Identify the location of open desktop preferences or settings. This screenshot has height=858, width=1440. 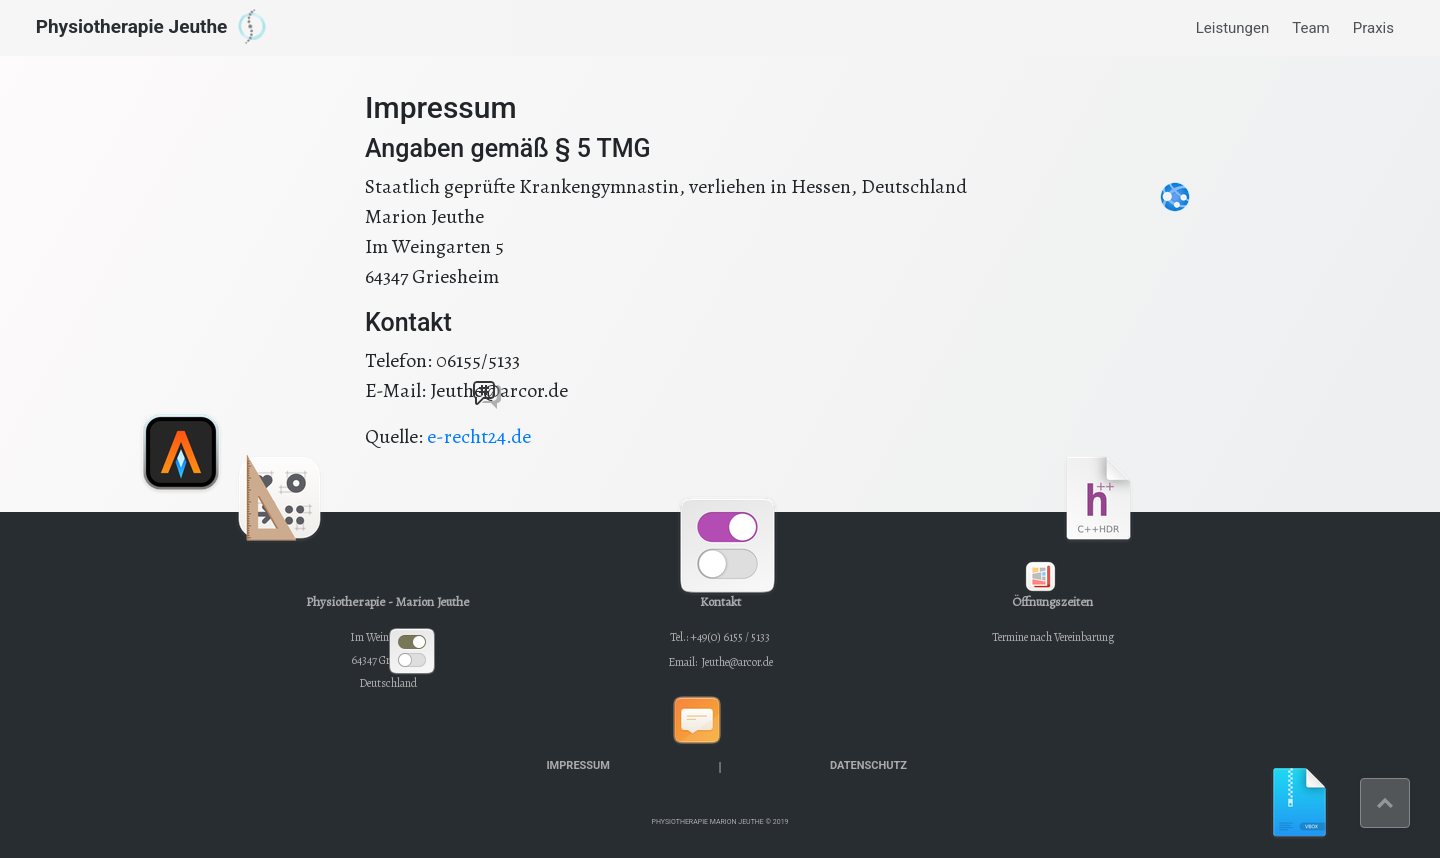
(727, 545).